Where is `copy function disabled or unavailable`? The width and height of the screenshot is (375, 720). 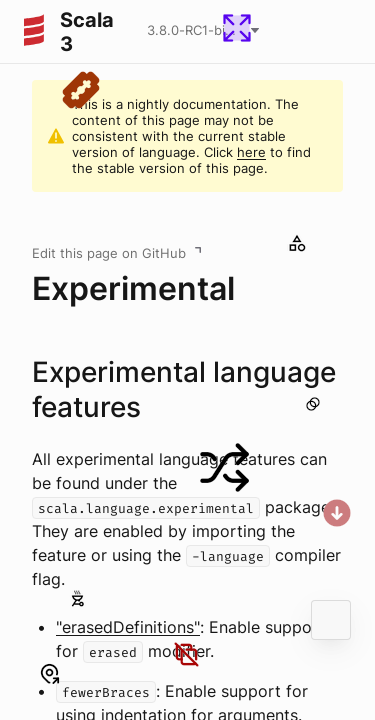 copy function disabled or unavailable is located at coordinates (186, 654).